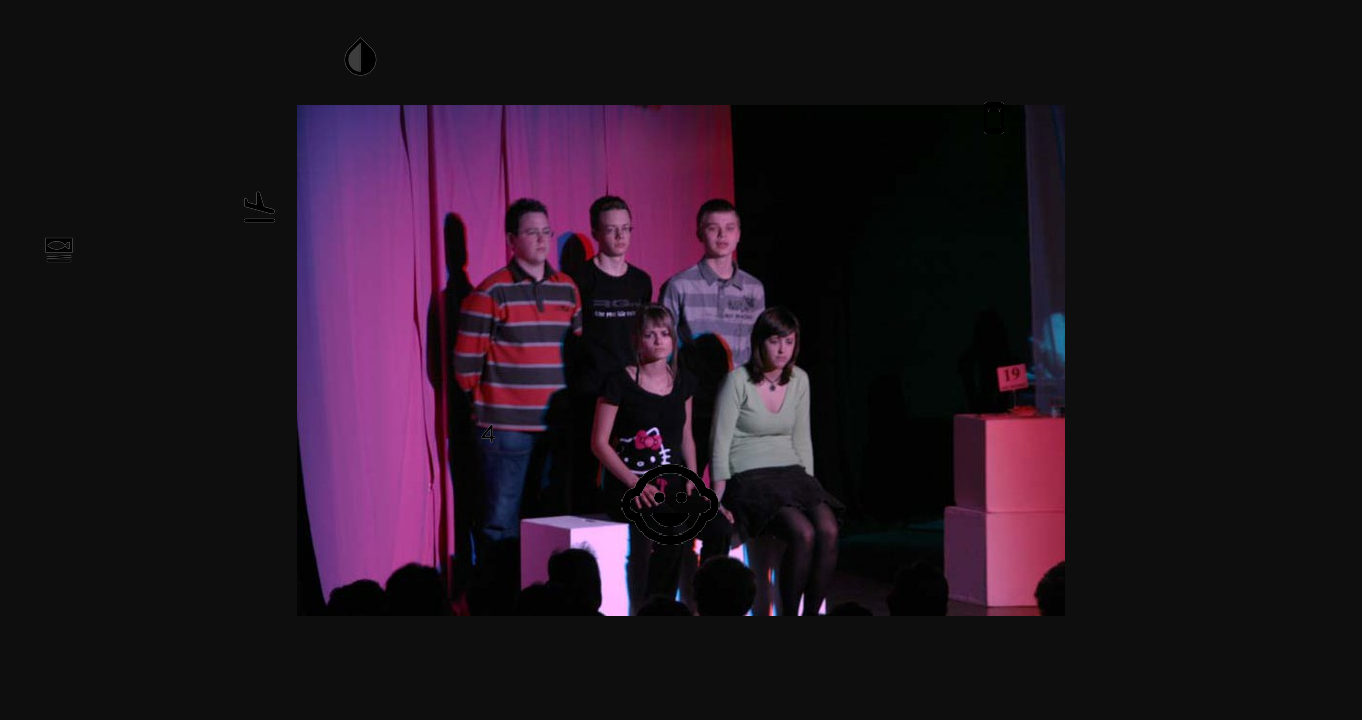 This screenshot has width=1362, height=720. Describe the element at coordinates (994, 118) in the screenshot. I see `manage mobile ad placements` at that location.